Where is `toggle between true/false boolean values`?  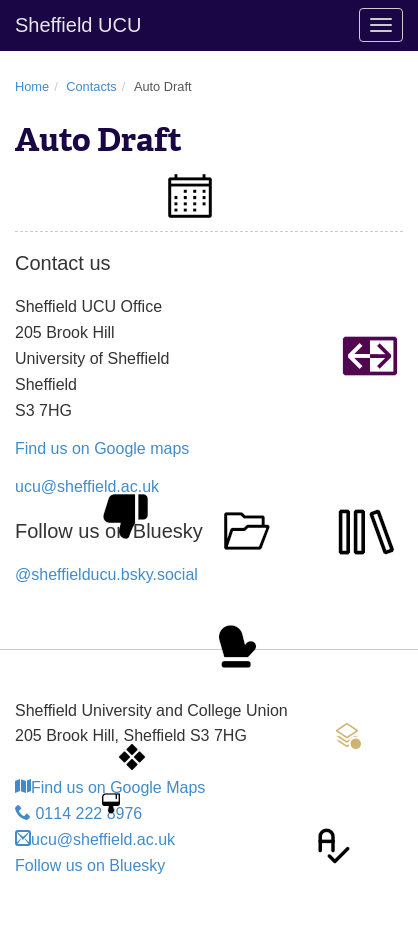 toggle between true/false boolean values is located at coordinates (370, 356).